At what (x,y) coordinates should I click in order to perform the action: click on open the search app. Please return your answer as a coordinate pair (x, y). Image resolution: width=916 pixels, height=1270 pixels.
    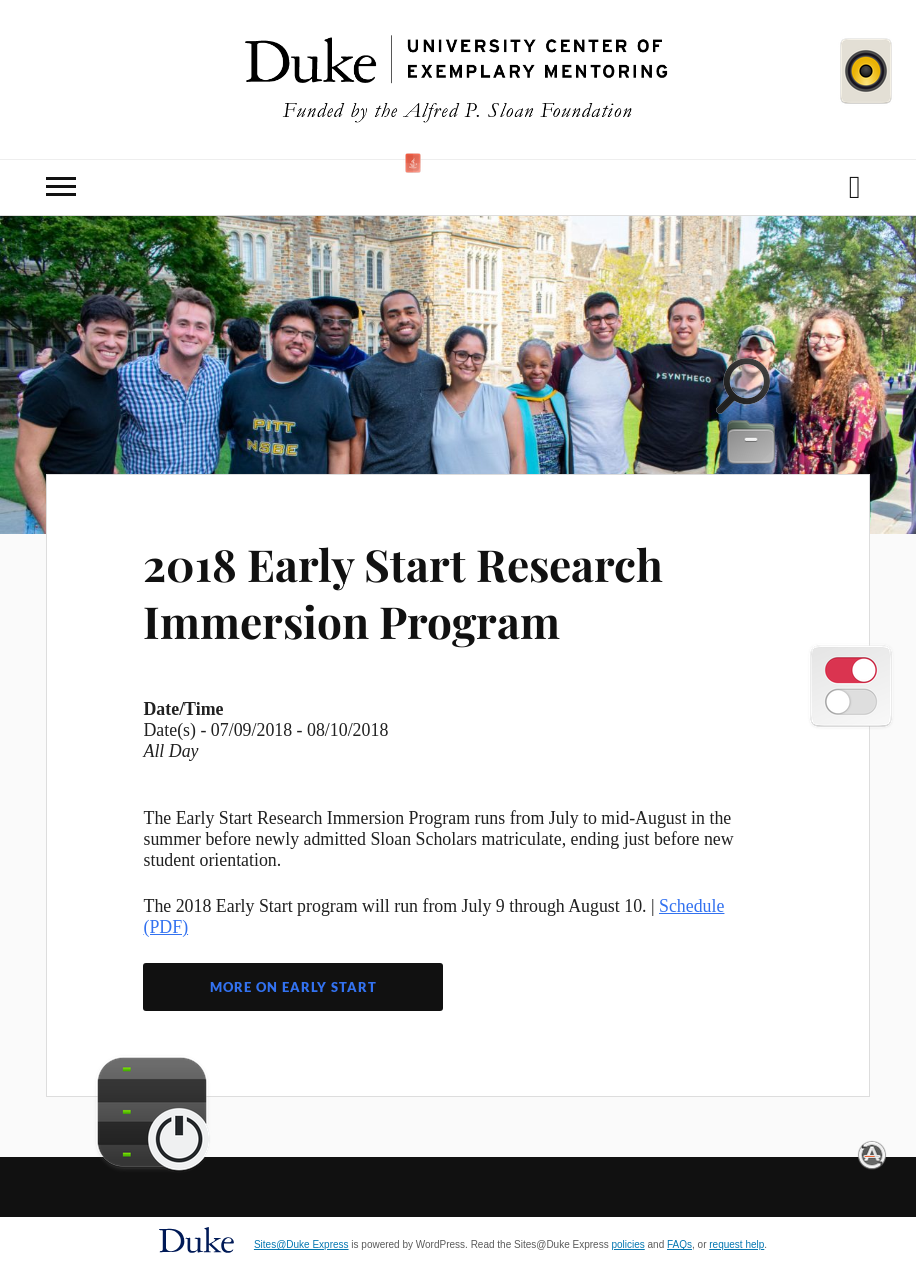
    Looking at the image, I should click on (743, 385).